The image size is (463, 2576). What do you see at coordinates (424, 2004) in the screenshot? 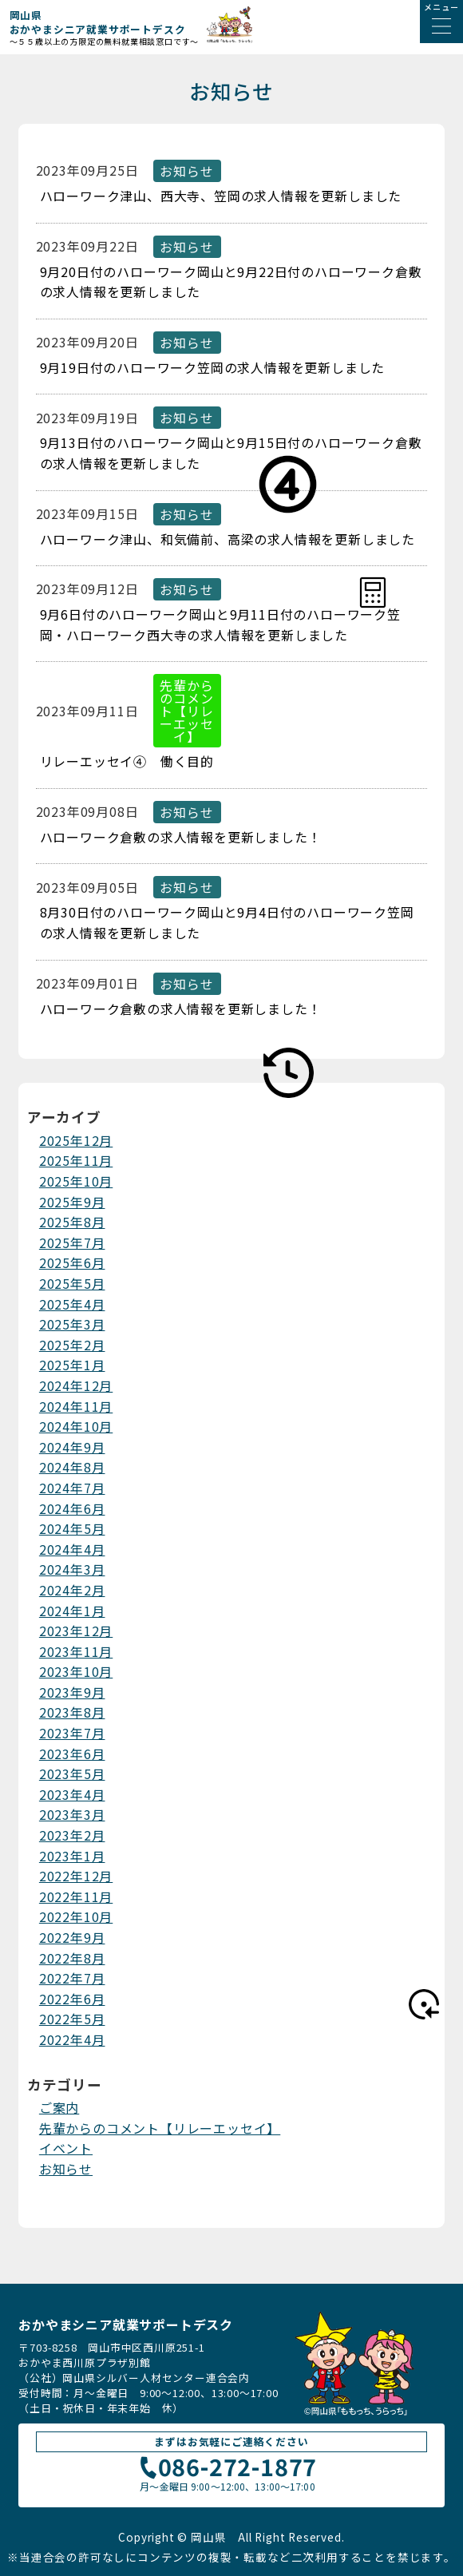
I see `indicates an issue is tracked by another item` at bounding box center [424, 2004].